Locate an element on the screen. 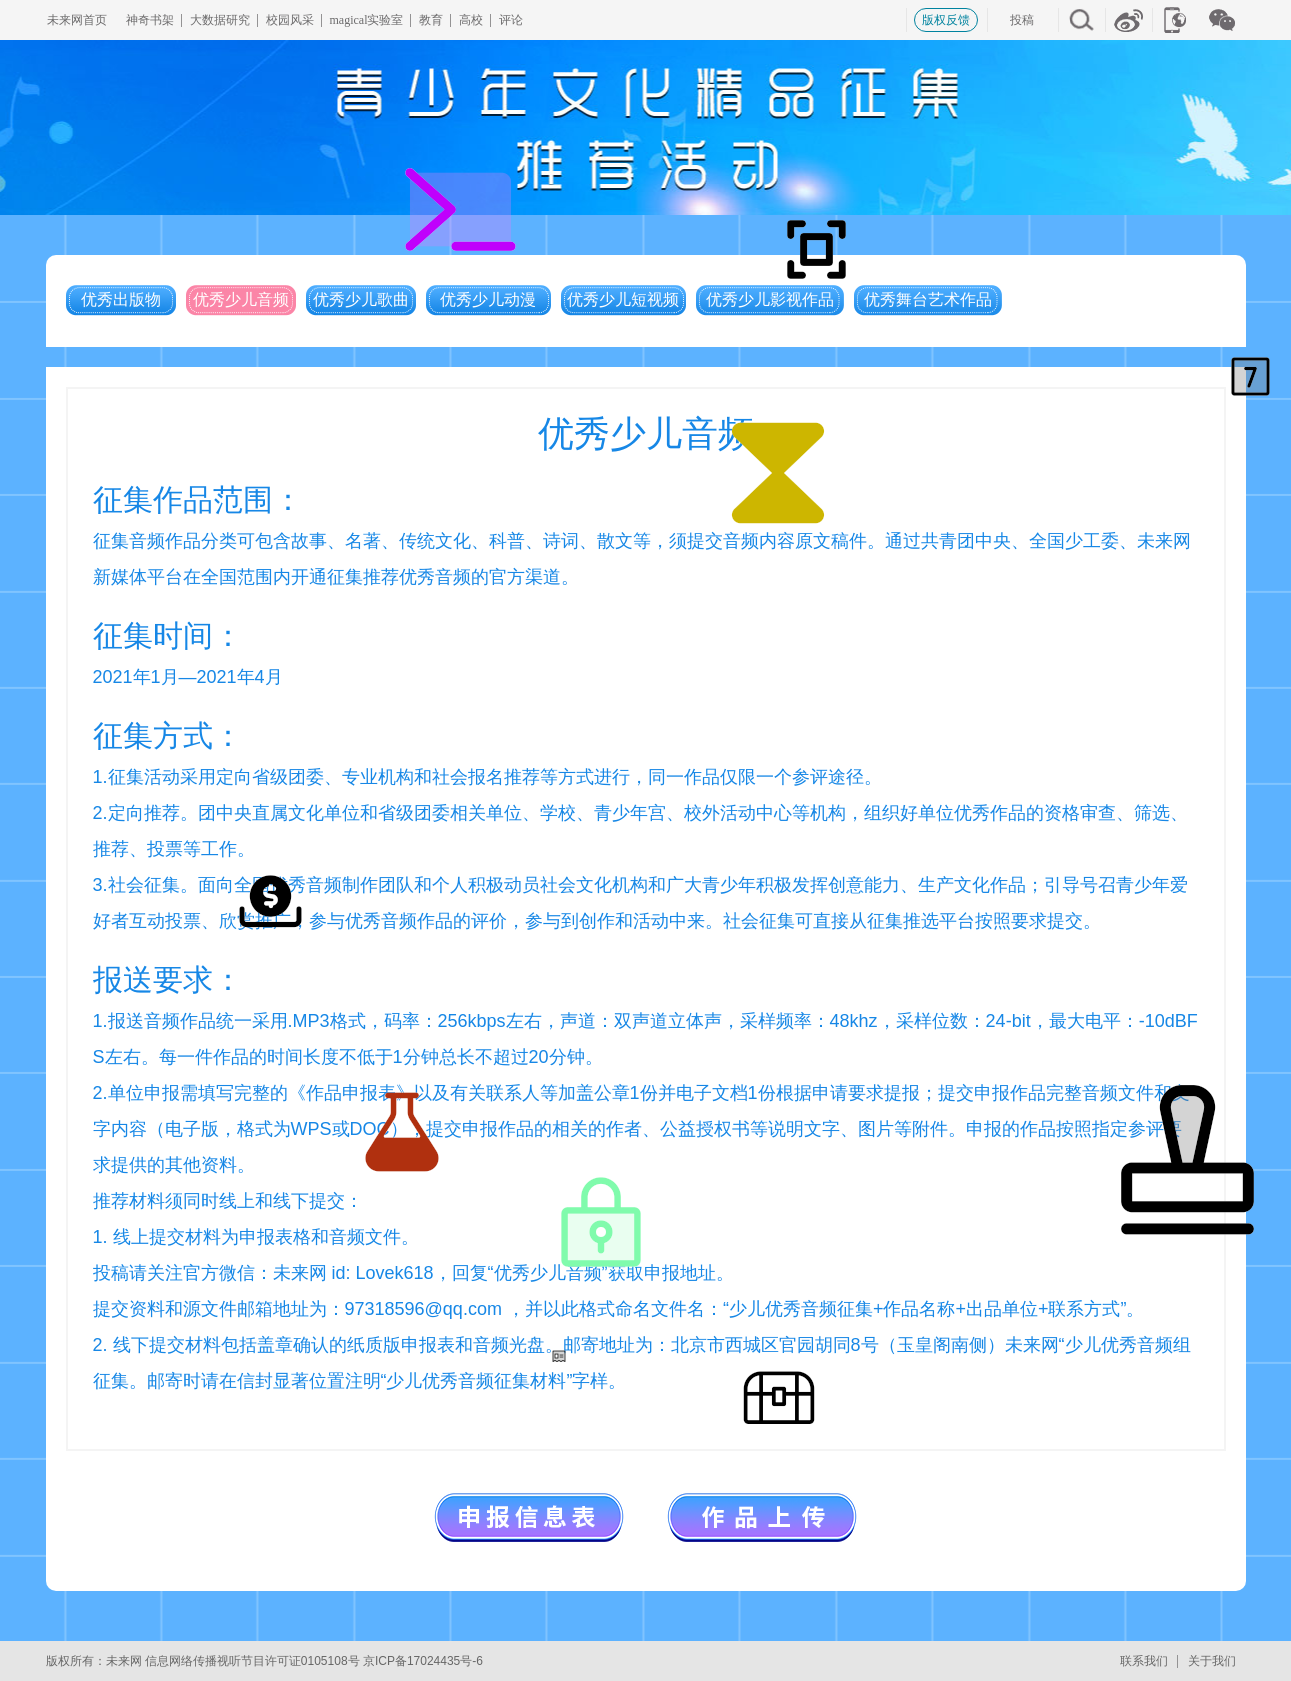  access your rewards or collectibles is located at coordinates (779, 1399).